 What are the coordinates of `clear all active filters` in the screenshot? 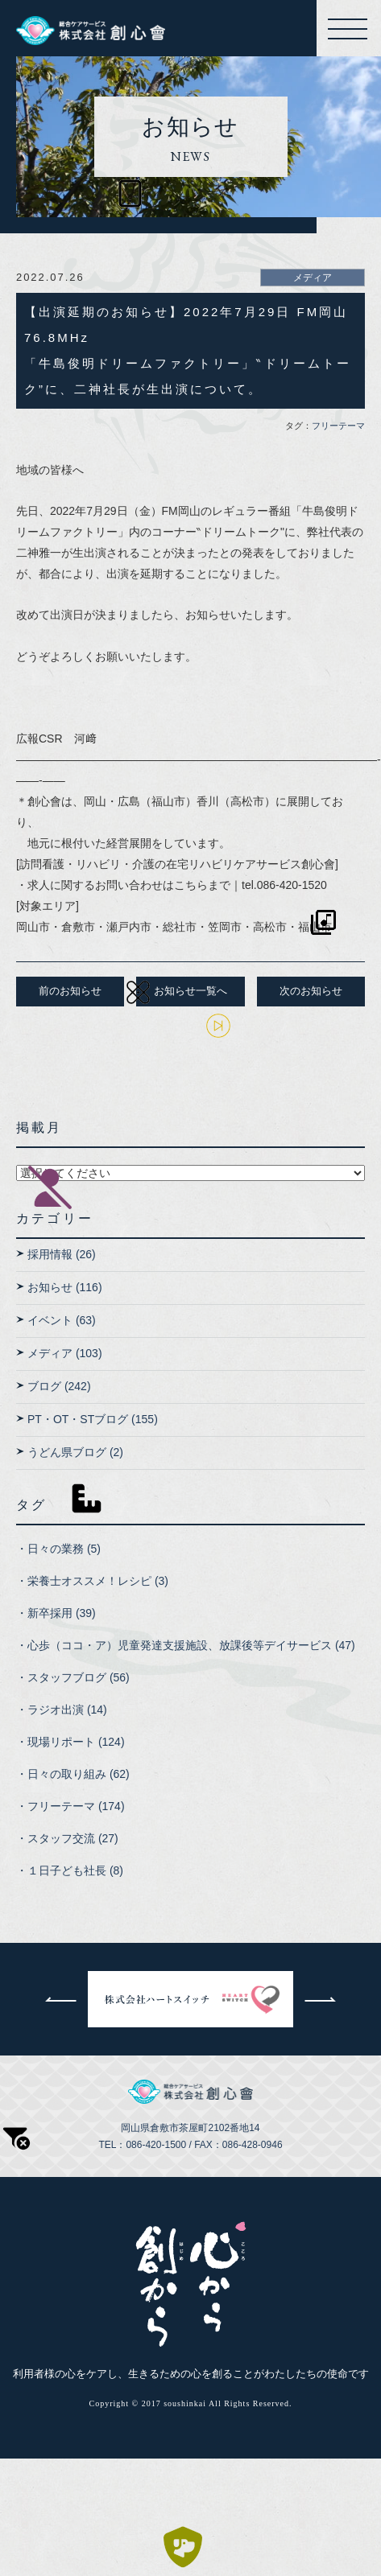 It's located at (16, 2136).